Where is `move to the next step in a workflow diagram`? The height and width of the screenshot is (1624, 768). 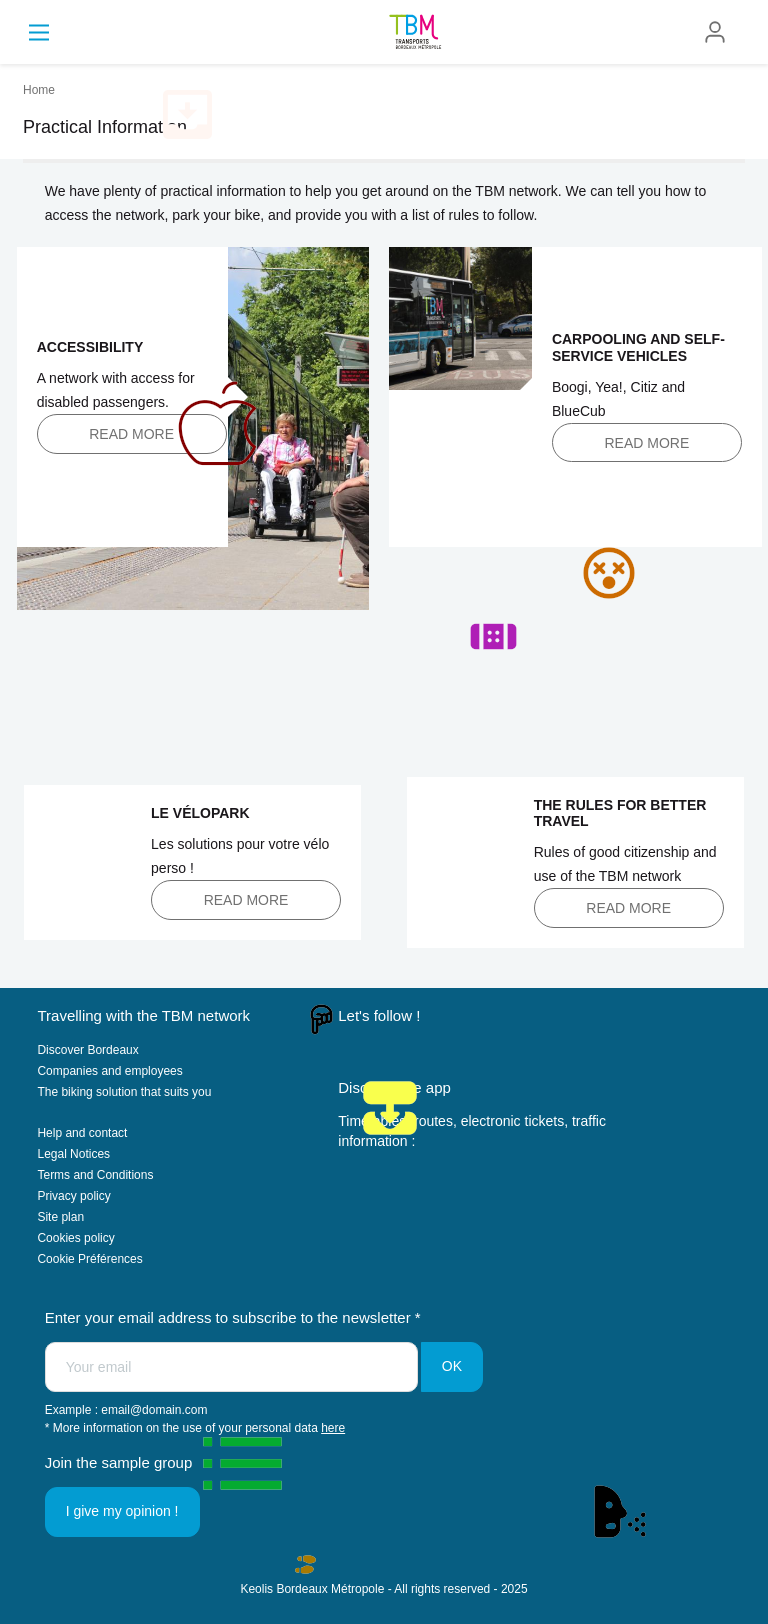
move to the next step in a workflow diagram is located at coordinates (390, 1108).